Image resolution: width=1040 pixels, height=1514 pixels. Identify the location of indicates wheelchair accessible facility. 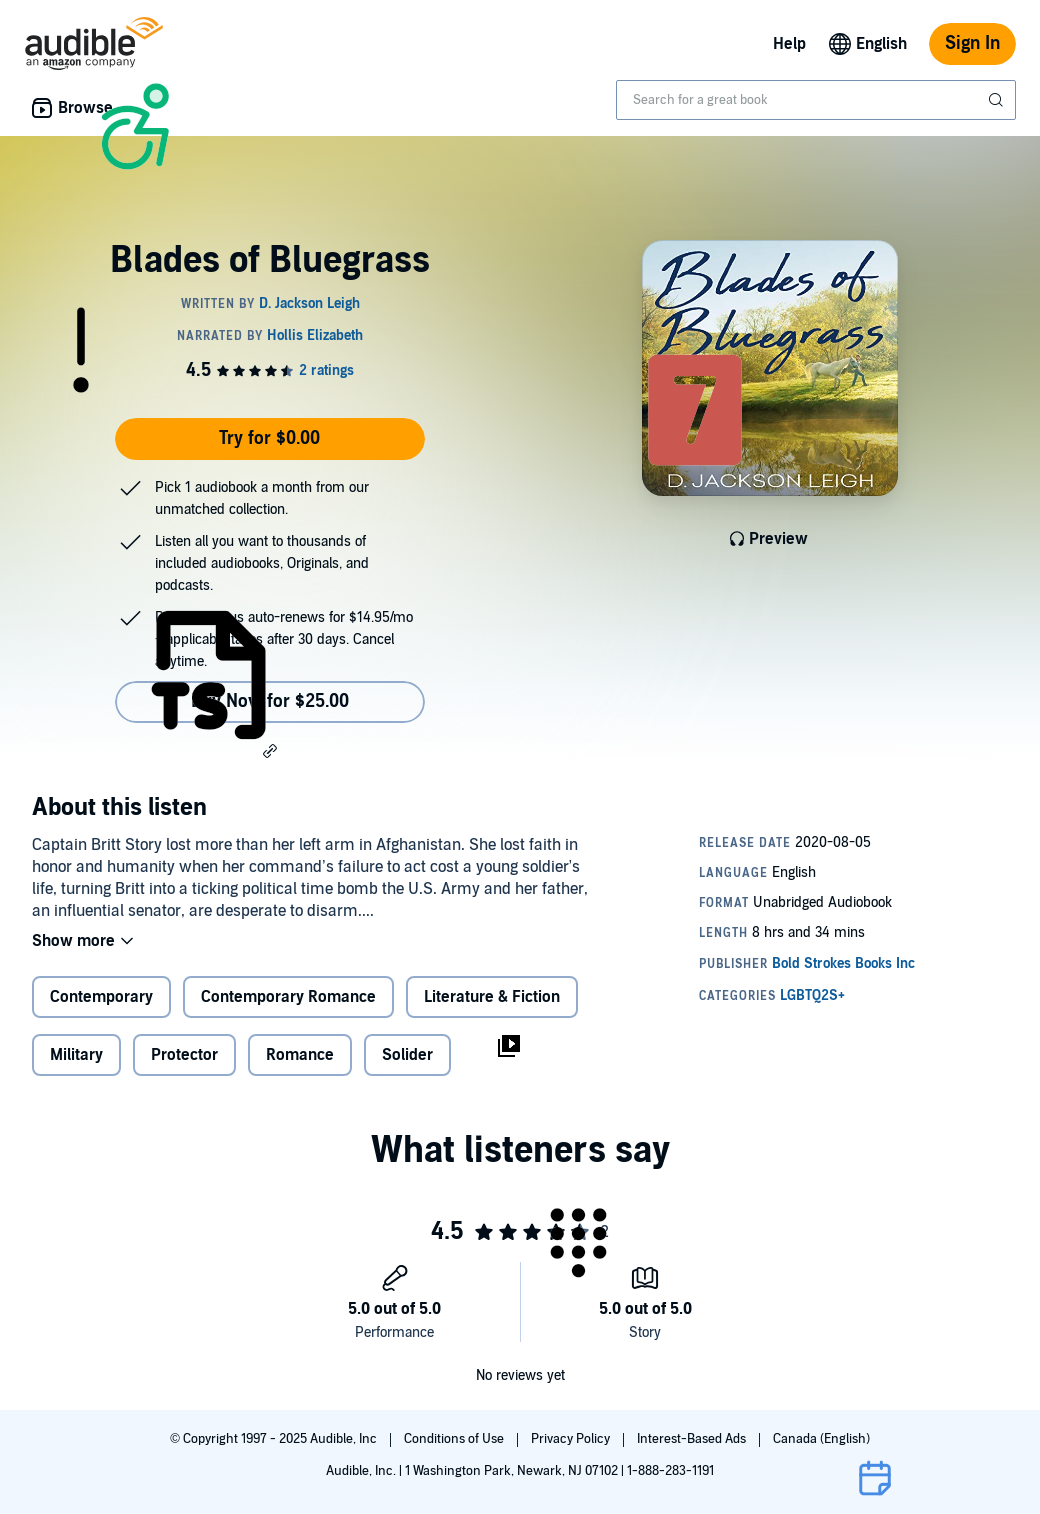
(137, 128).